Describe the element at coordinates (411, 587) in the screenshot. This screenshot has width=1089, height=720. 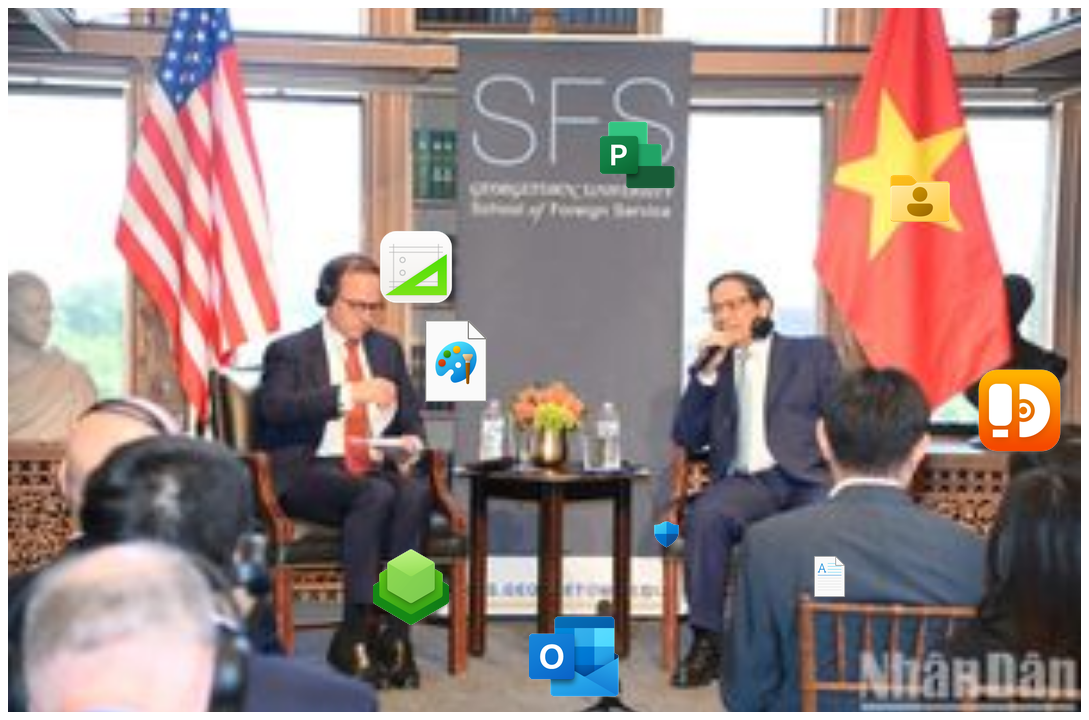
I see `open the visualize app` at that location.